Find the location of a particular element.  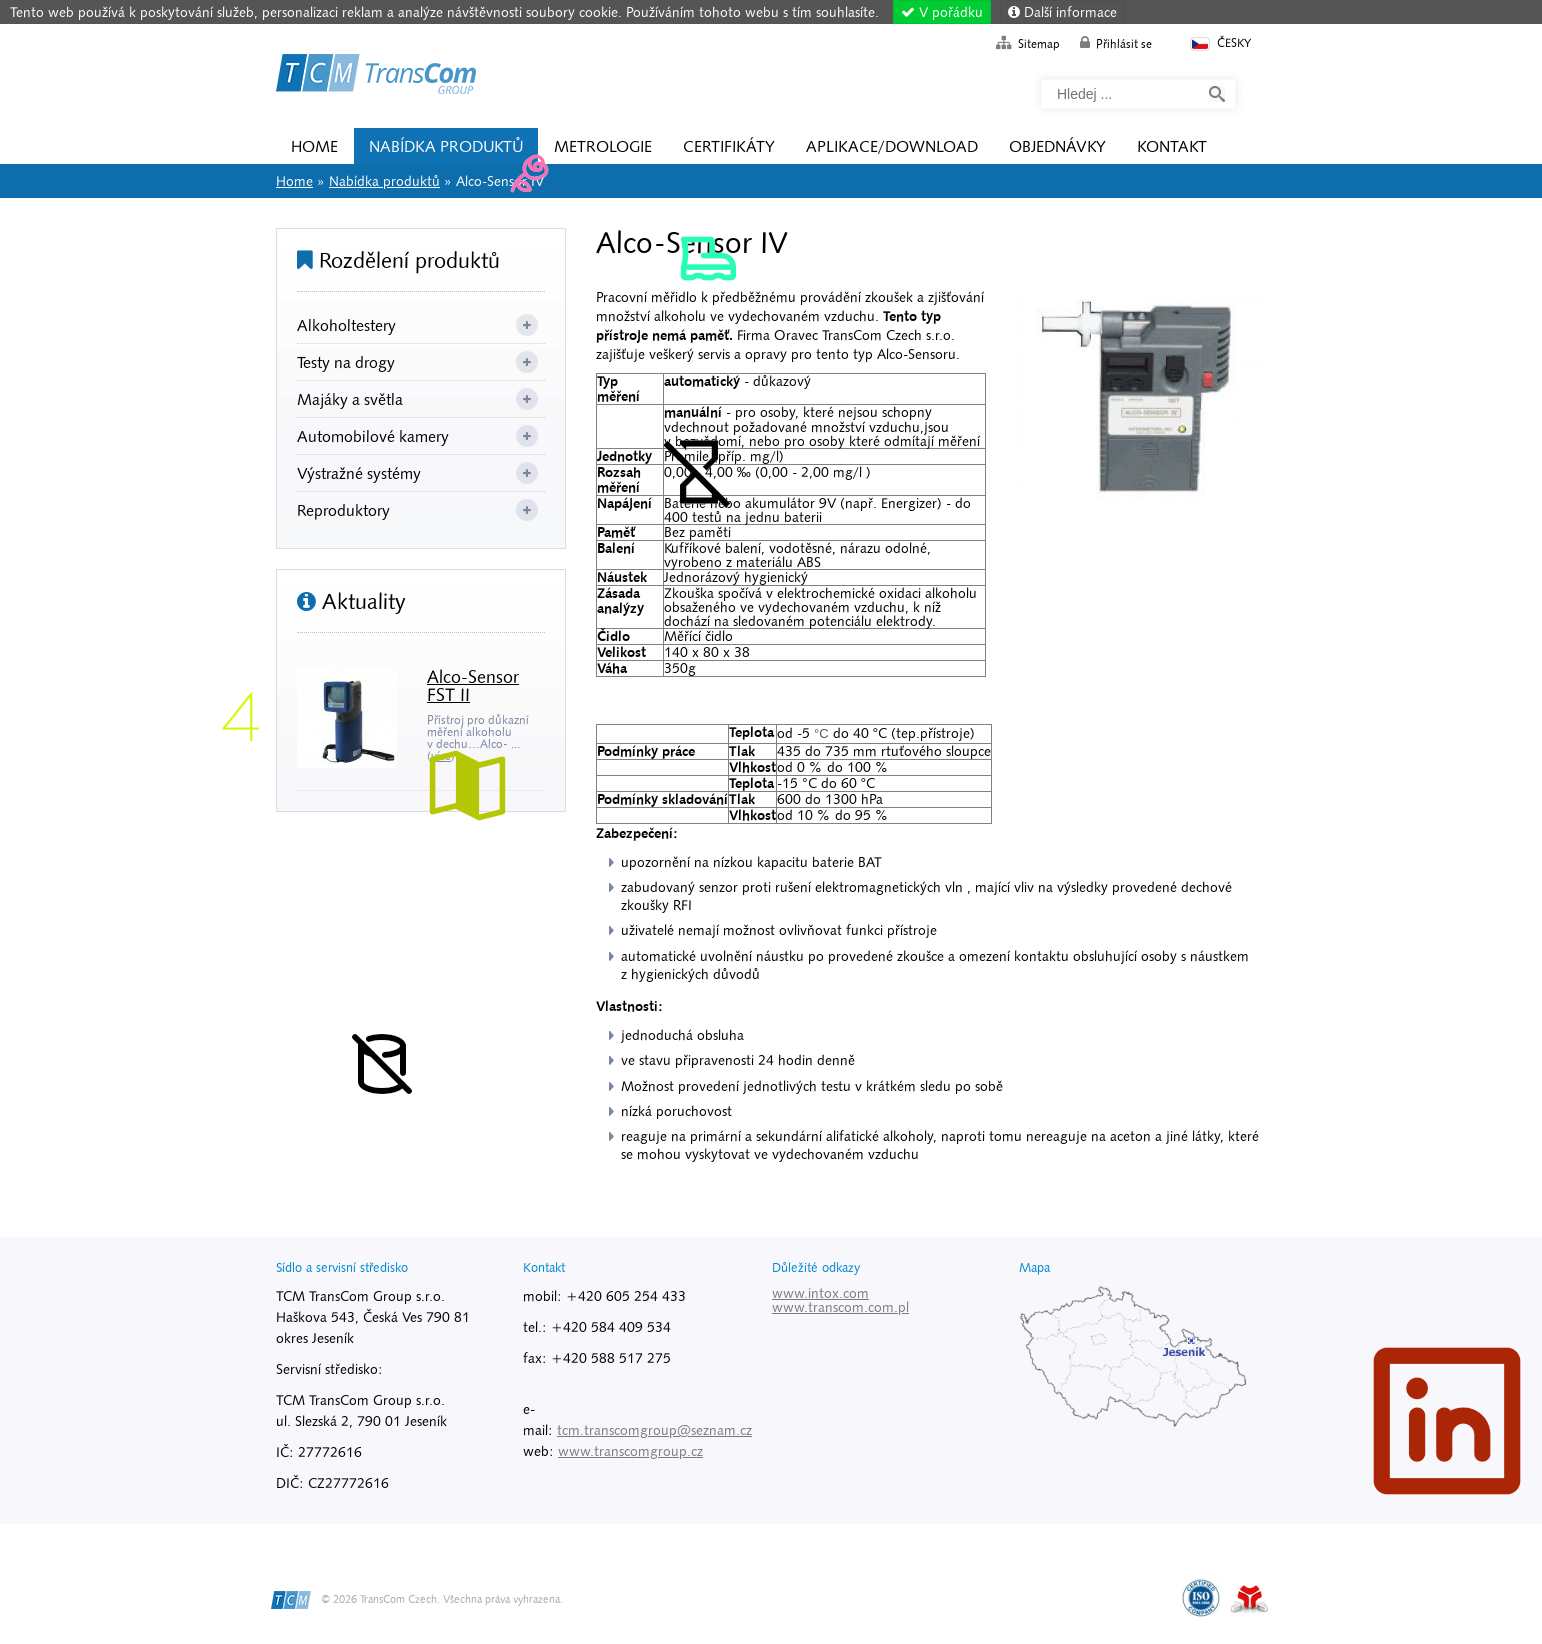

indicates step four in a sequence or process is located at coordinates (242, 717).